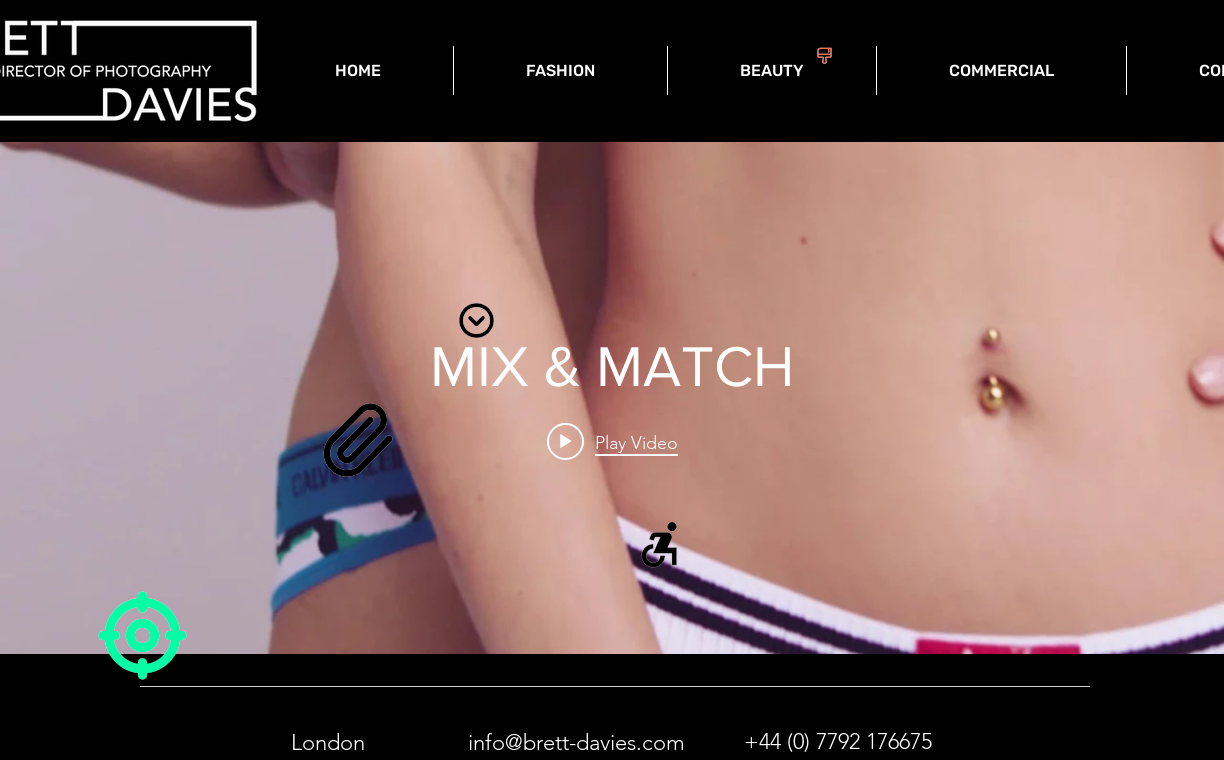  I want to click on indicates wheelchair accessible route or entrance, so click(658, 544).